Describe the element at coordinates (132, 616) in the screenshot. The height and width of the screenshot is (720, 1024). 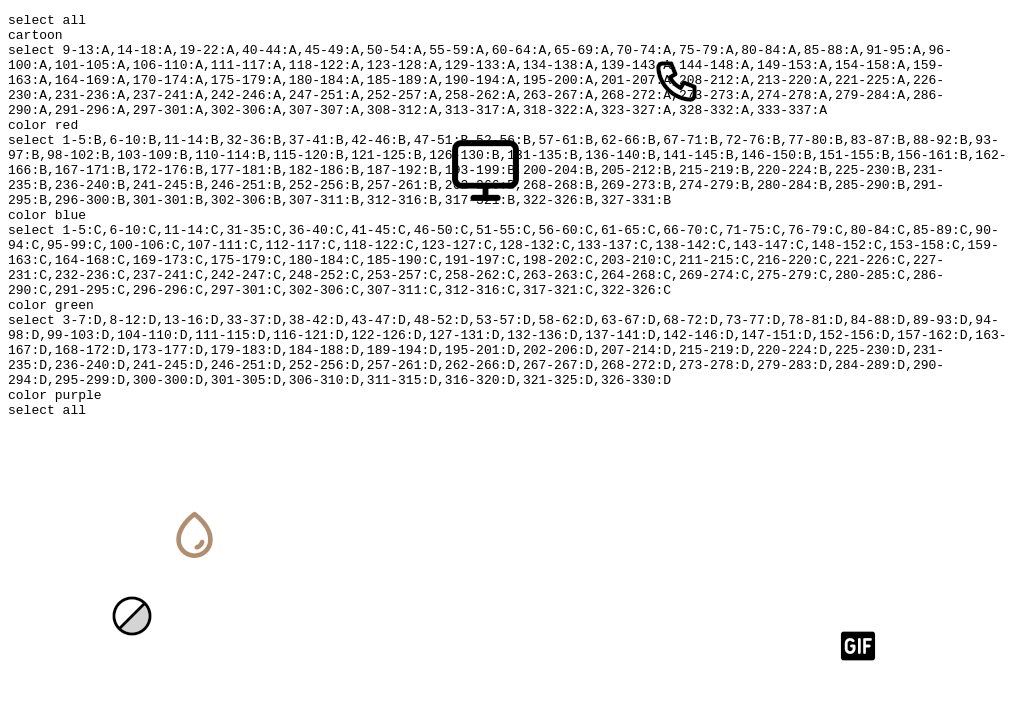
I see `adjust contrast or brightness settings` at that location.